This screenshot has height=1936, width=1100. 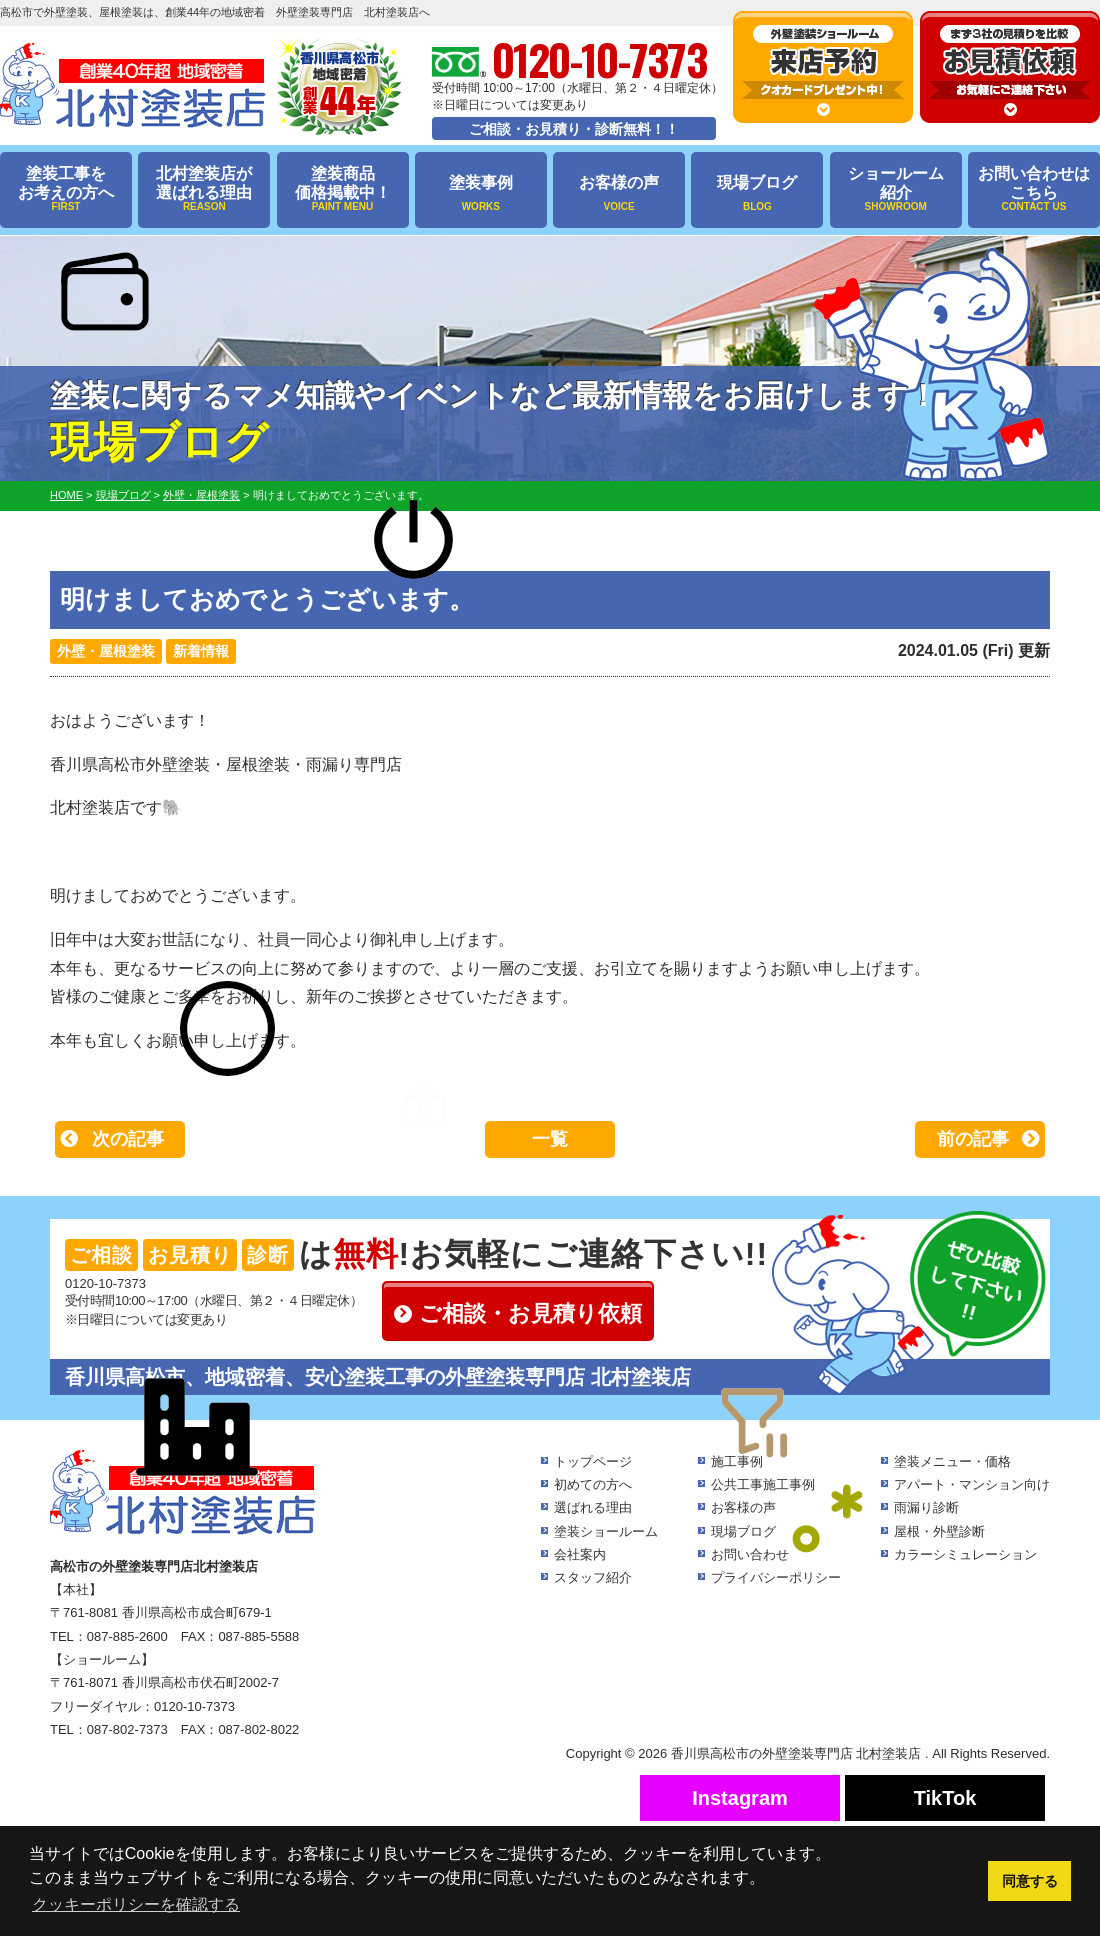 What do you see at coordinates (413, 539) in the screenshot?
I see `turn off or shut down the device` at bounding box center [413, 539].